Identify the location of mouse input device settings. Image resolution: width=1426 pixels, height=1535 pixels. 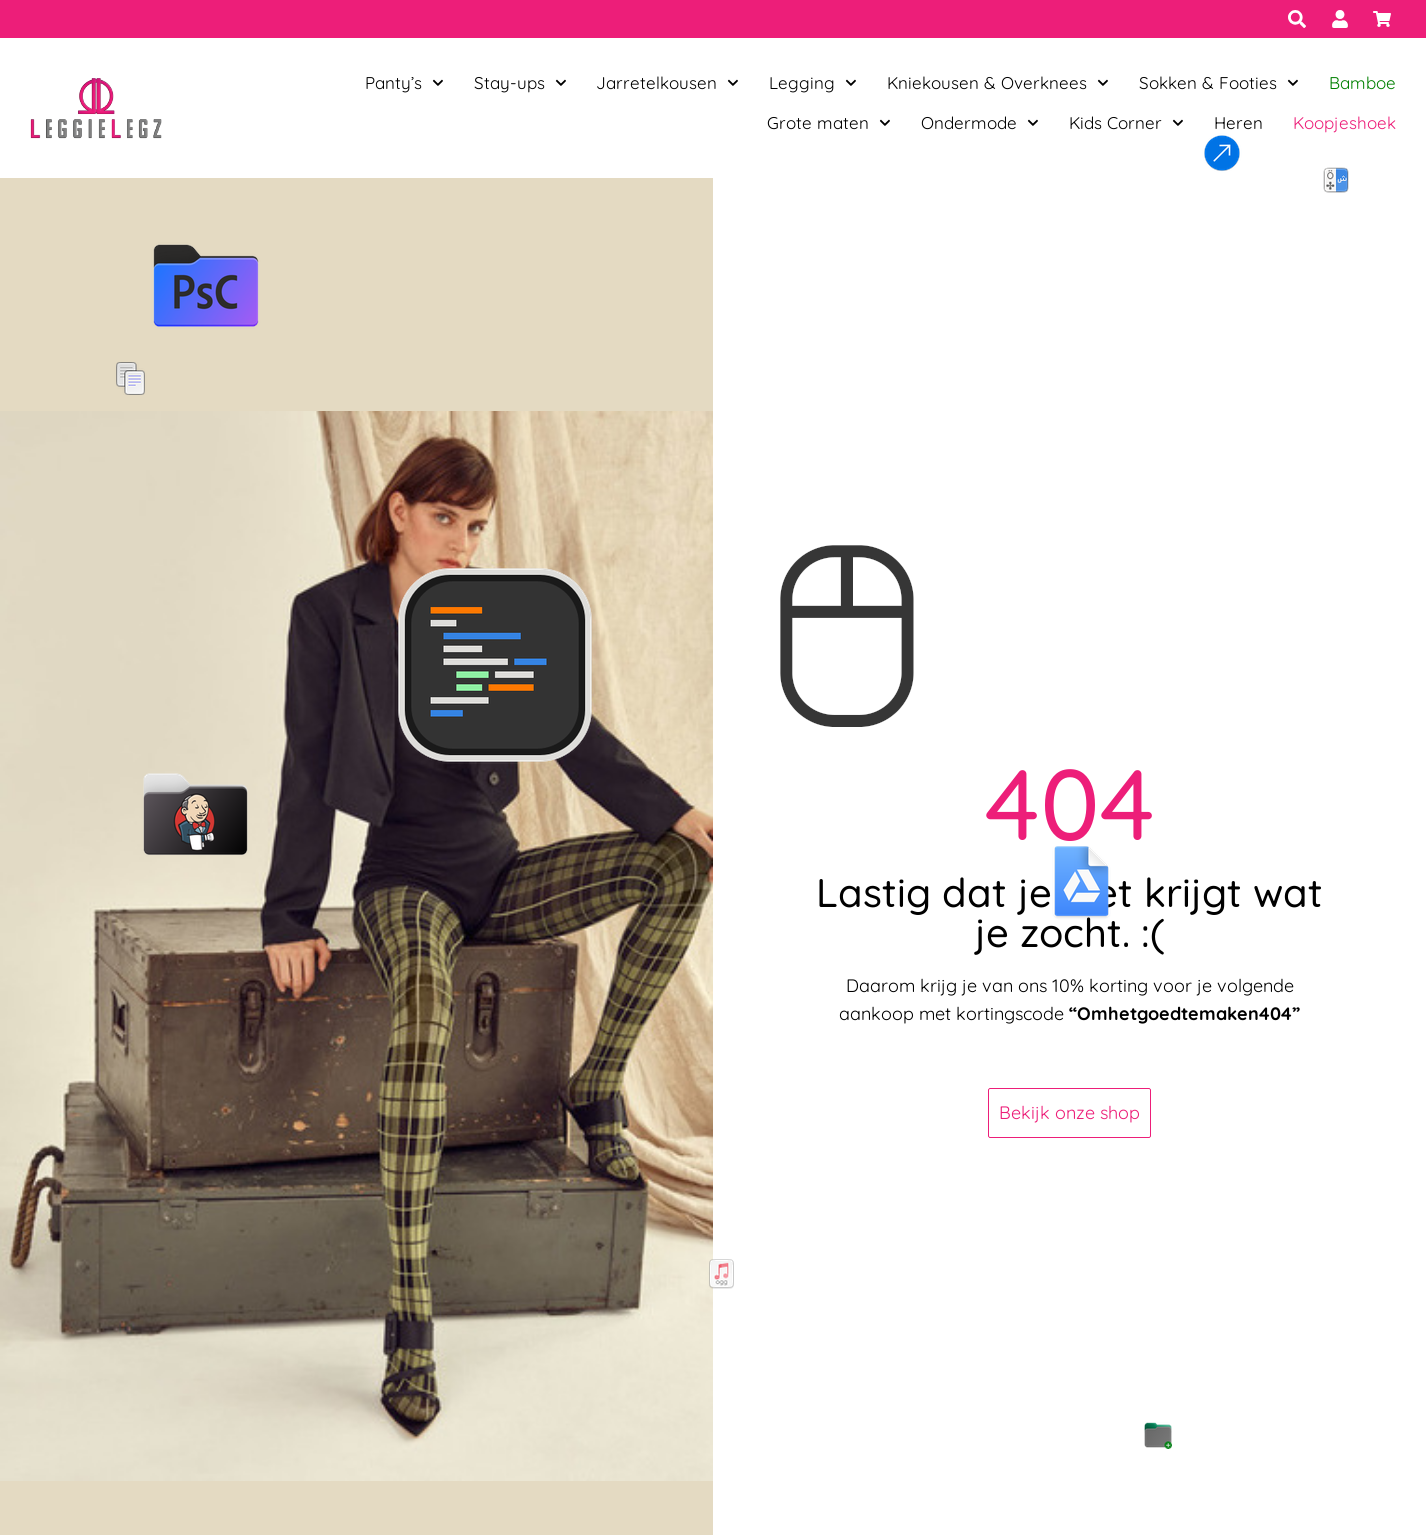
(853, 630).